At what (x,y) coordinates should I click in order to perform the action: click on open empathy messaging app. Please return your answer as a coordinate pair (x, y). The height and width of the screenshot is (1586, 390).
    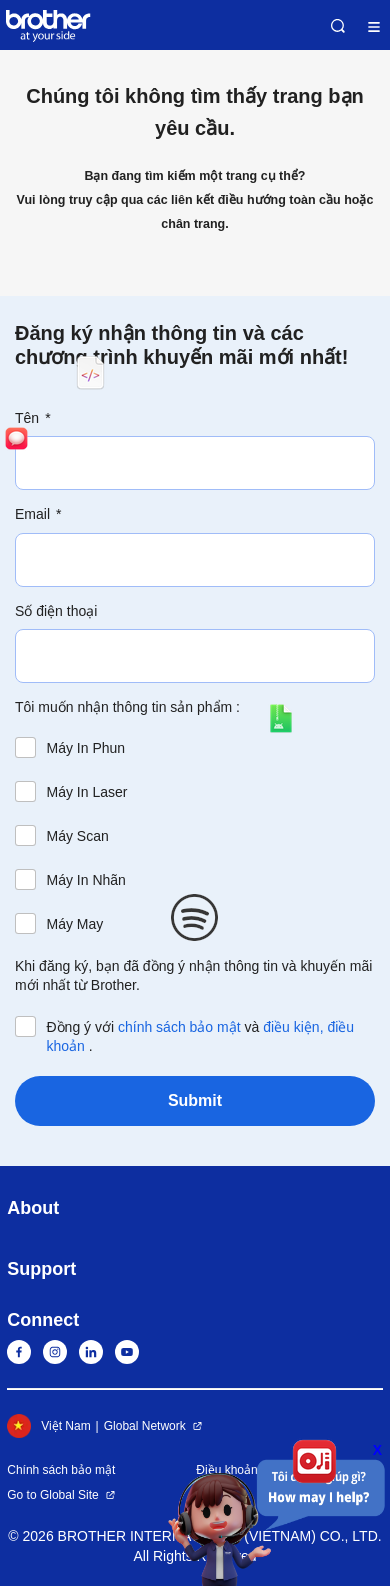
    Looking at the image, I should click on (16, 438).